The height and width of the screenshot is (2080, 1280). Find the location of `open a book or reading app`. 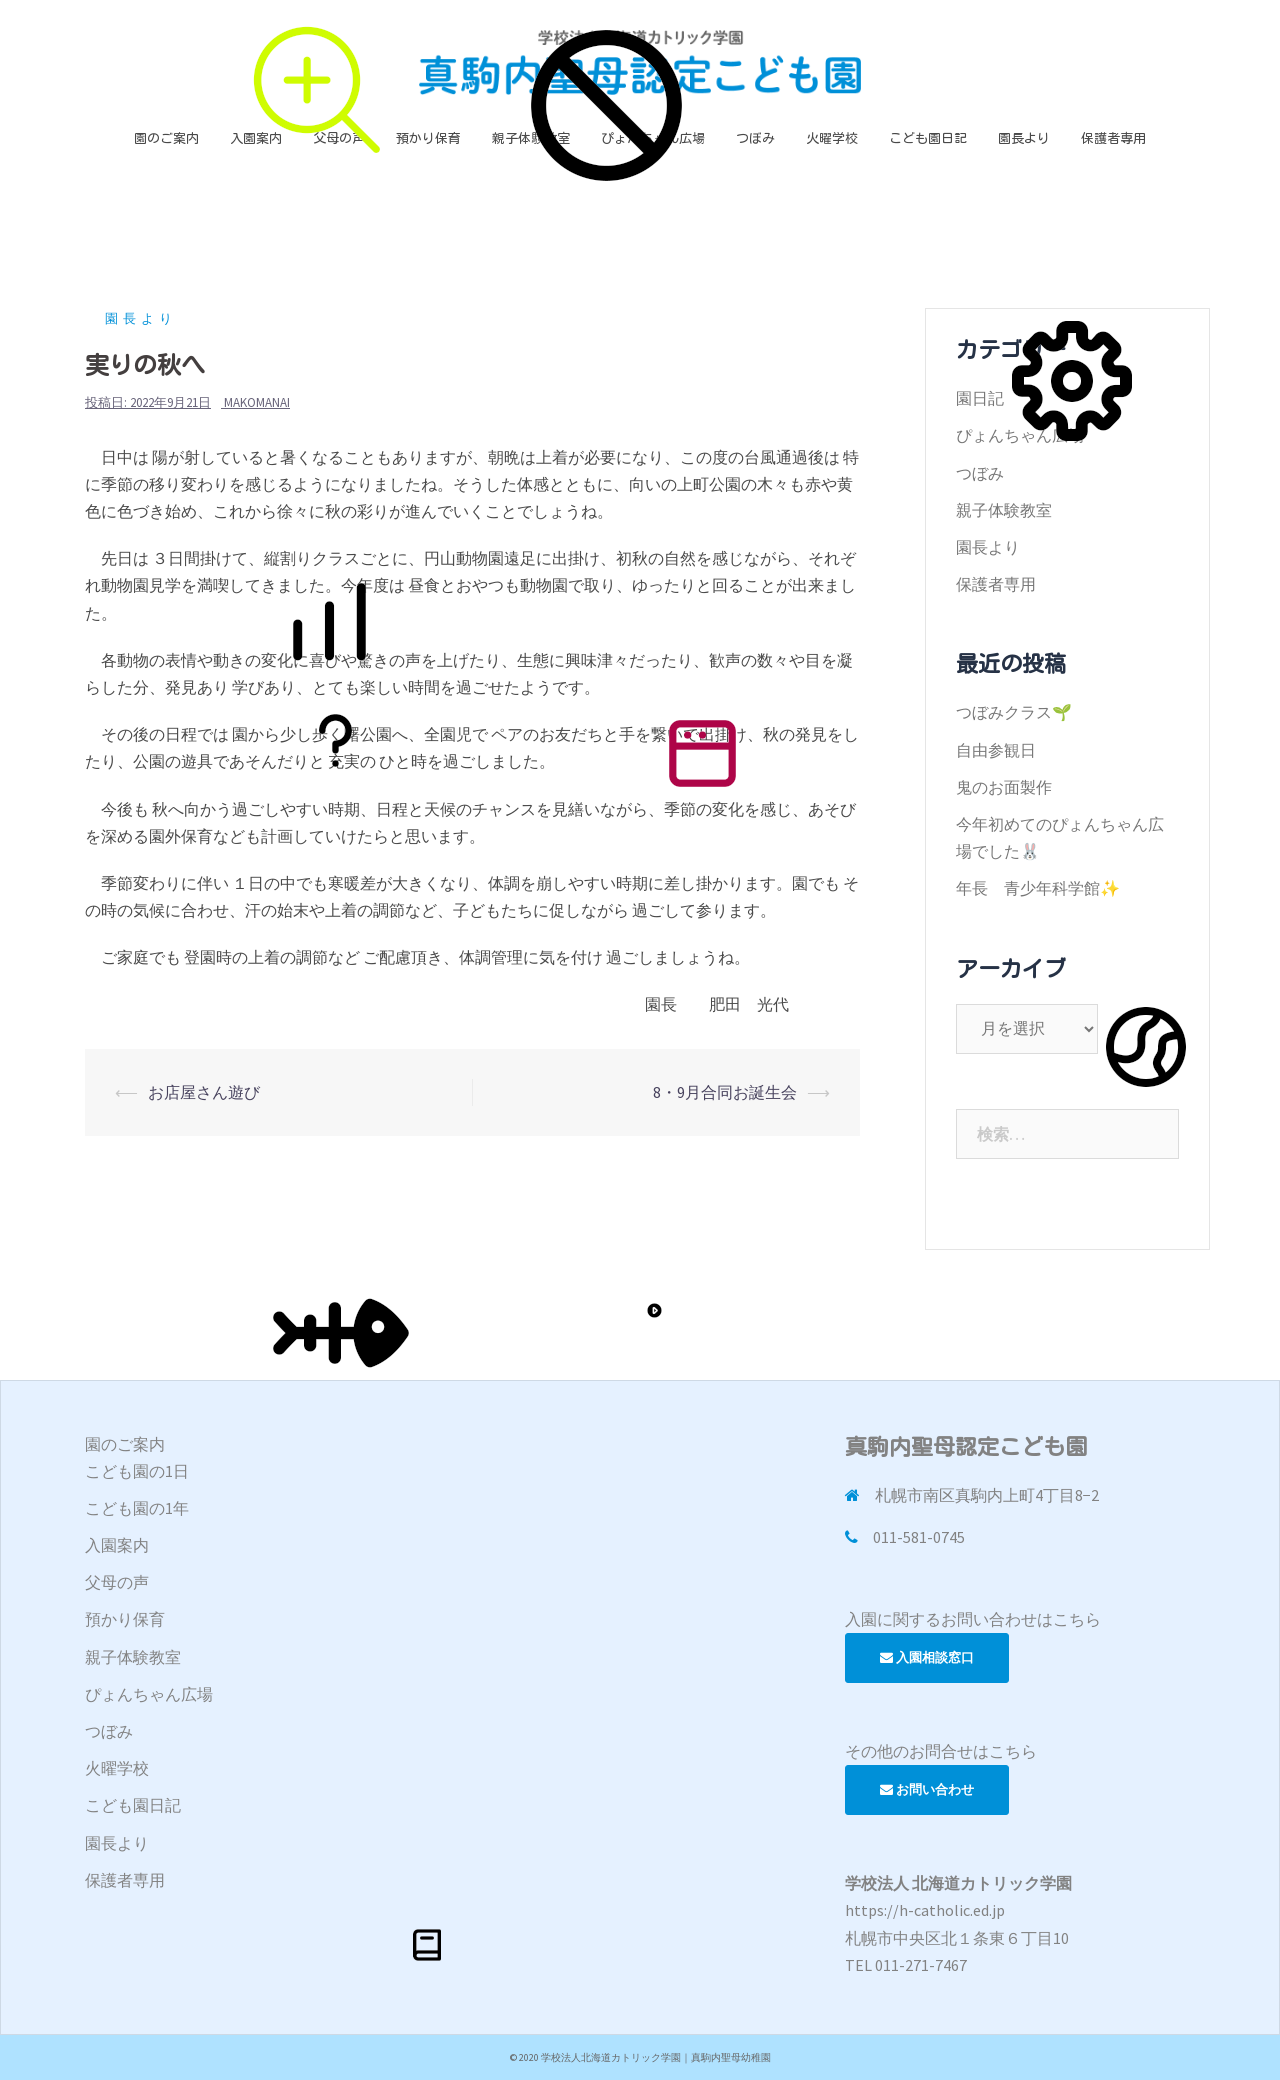

open a book or reading app is located at coordinates (427, 1945).